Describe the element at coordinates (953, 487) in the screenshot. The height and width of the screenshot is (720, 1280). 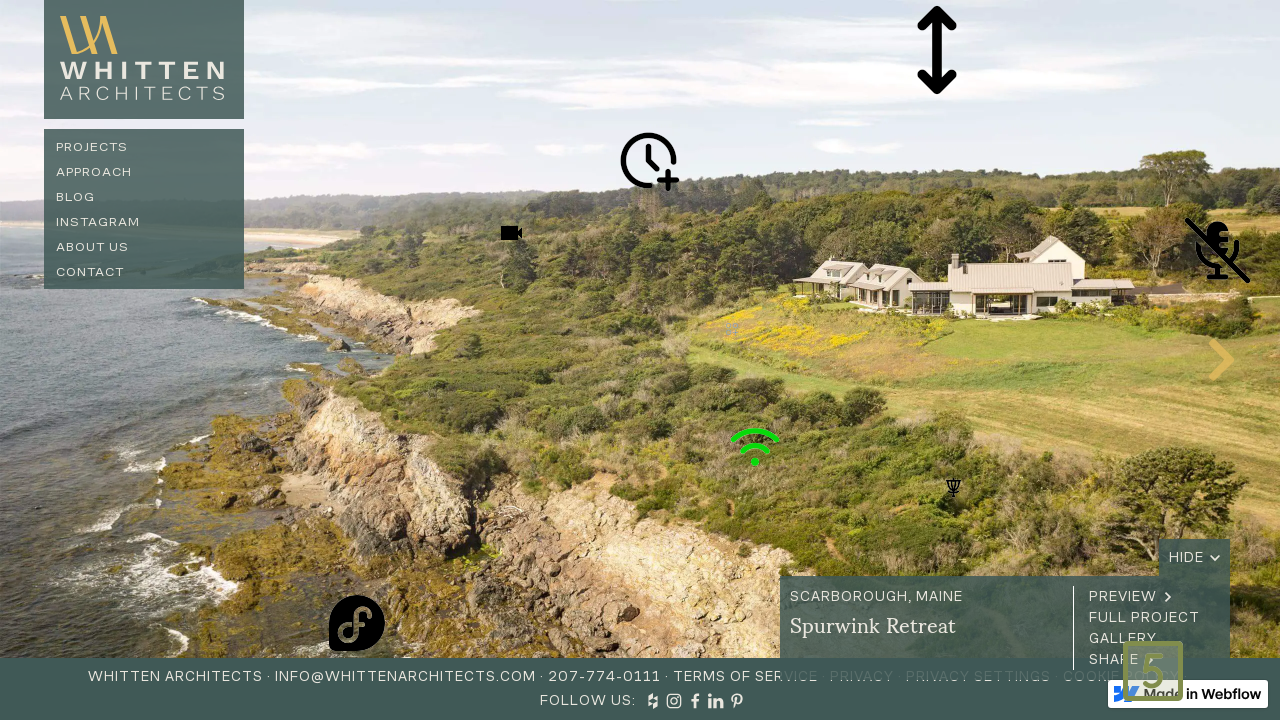
I see `access disc golf course information` at that location.